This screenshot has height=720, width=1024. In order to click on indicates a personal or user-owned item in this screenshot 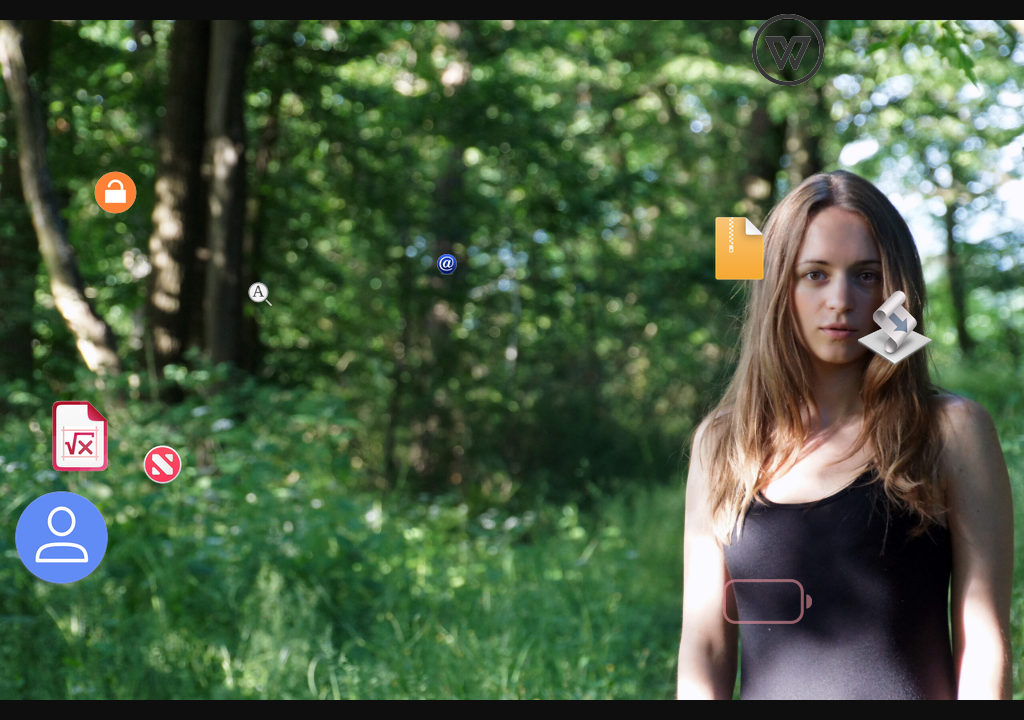, I will do `click(61, 537)`.